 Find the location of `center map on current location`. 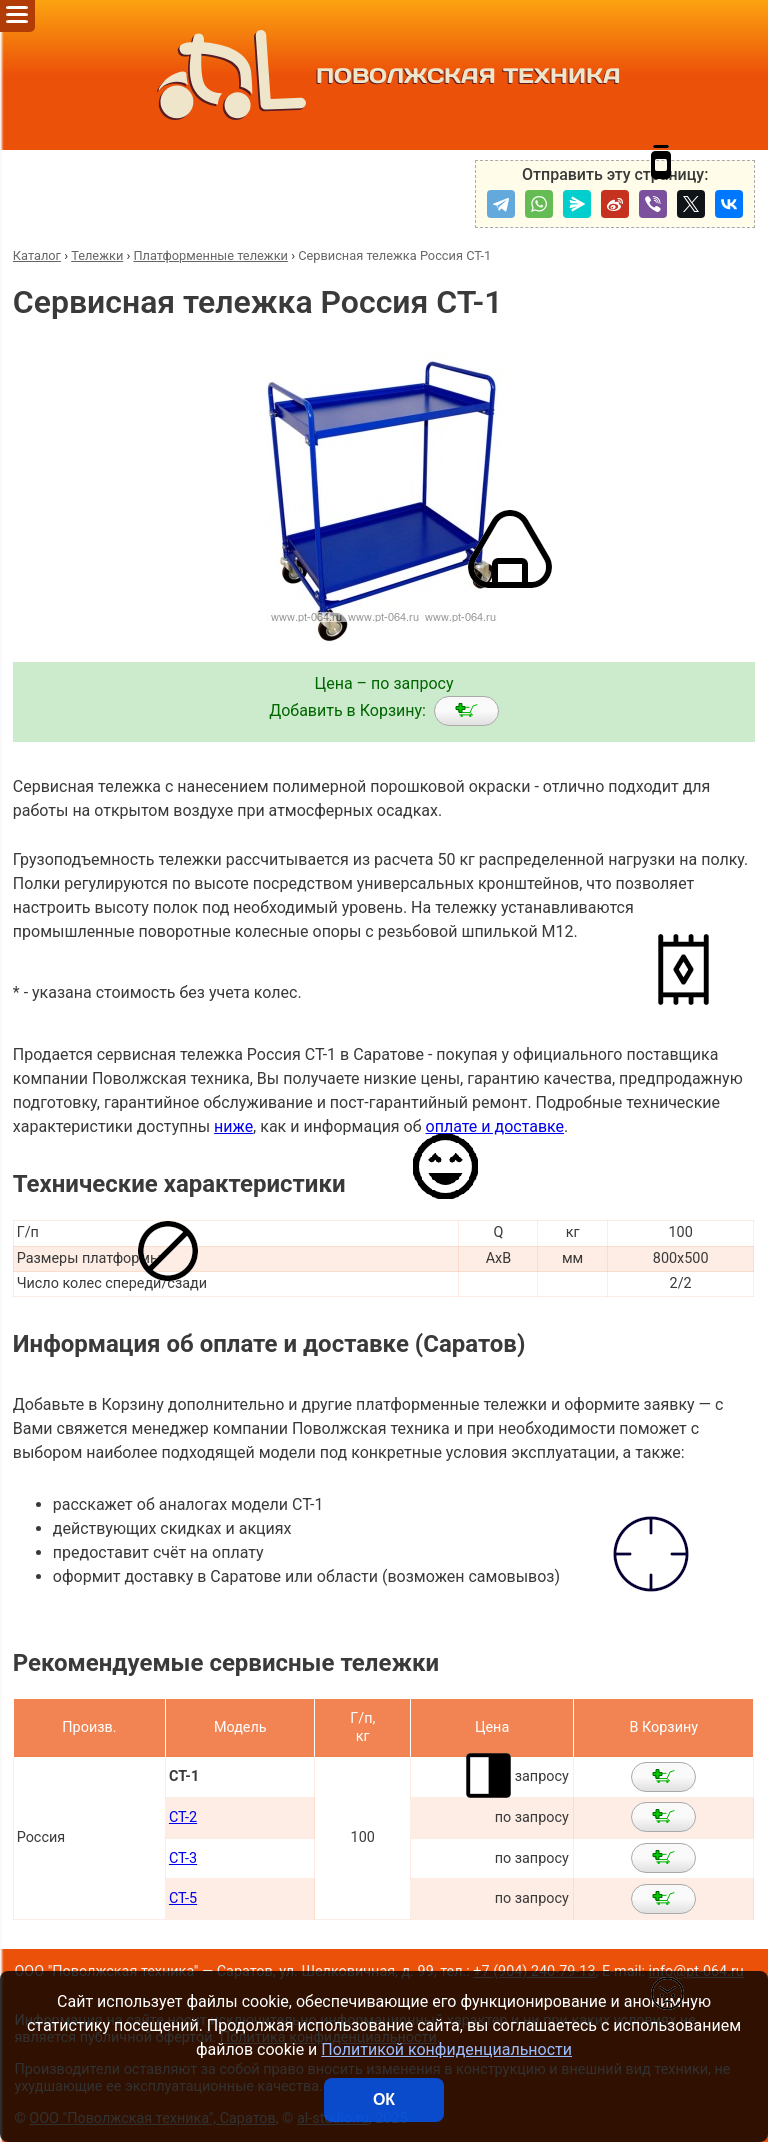

center map on current location is located at coordinates (651, 1554).